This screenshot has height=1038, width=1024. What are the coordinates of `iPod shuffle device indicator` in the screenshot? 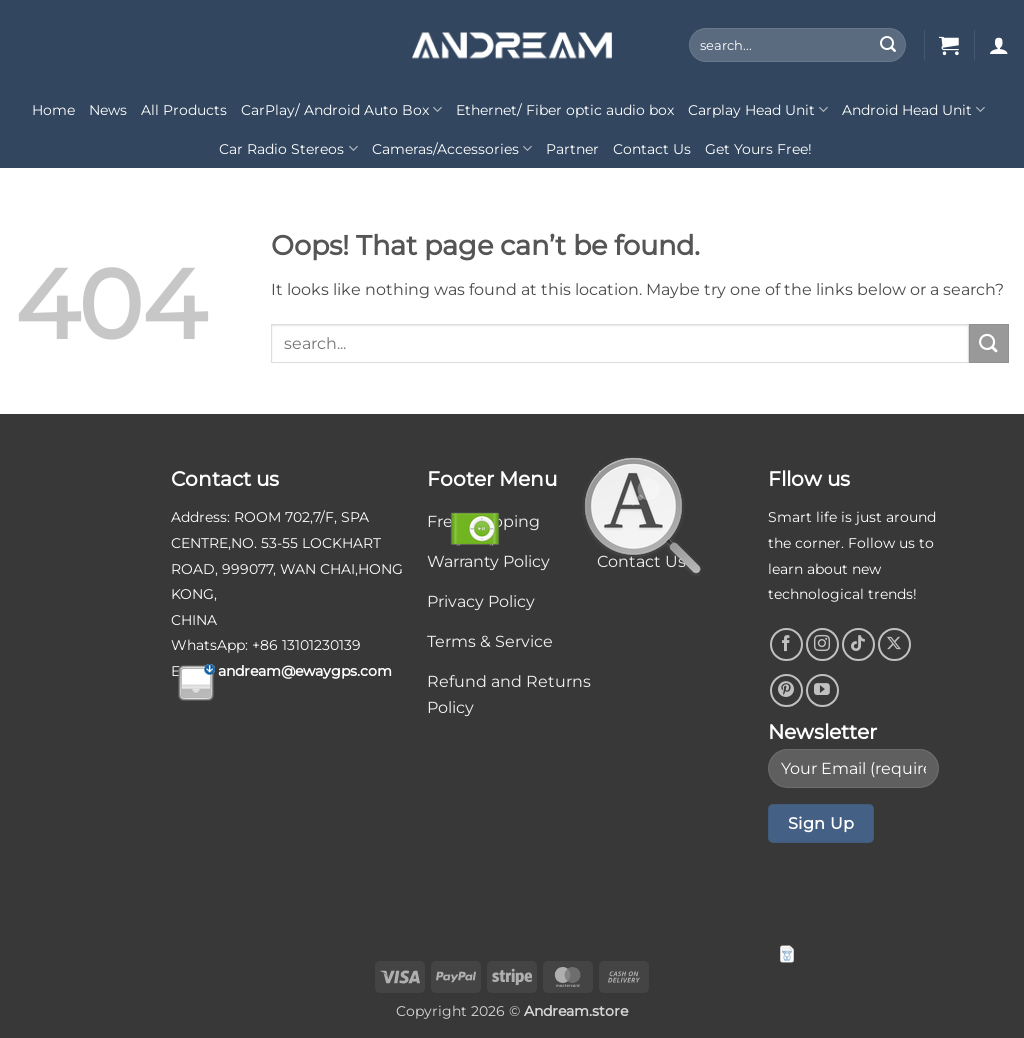 It's located at (475, 520).